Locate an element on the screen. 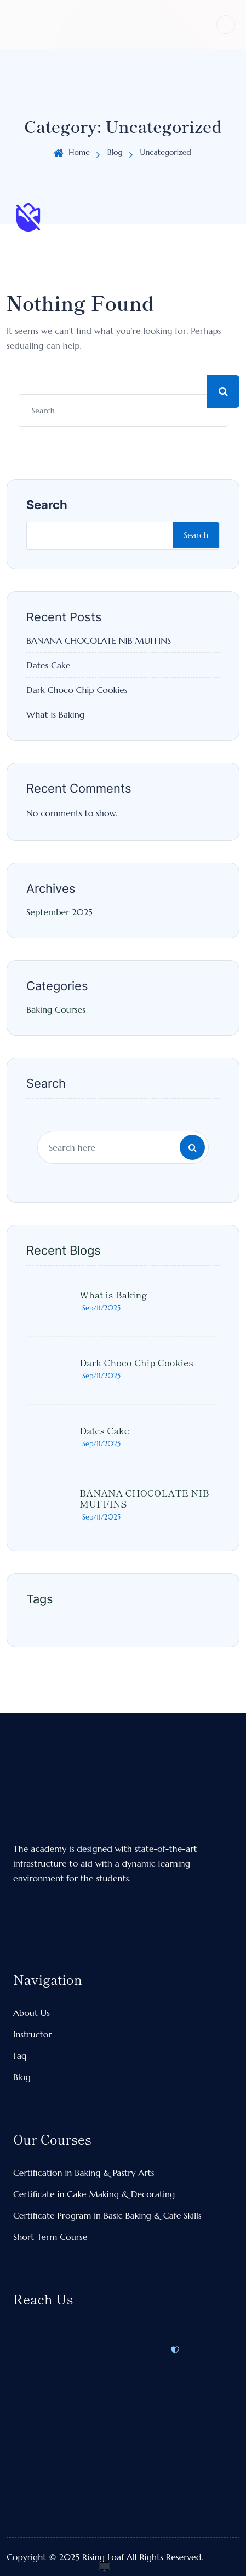 The width and height of the screenshot is (246, 2576). indicates grain-free or no grains is located at coordinates (28, 217).